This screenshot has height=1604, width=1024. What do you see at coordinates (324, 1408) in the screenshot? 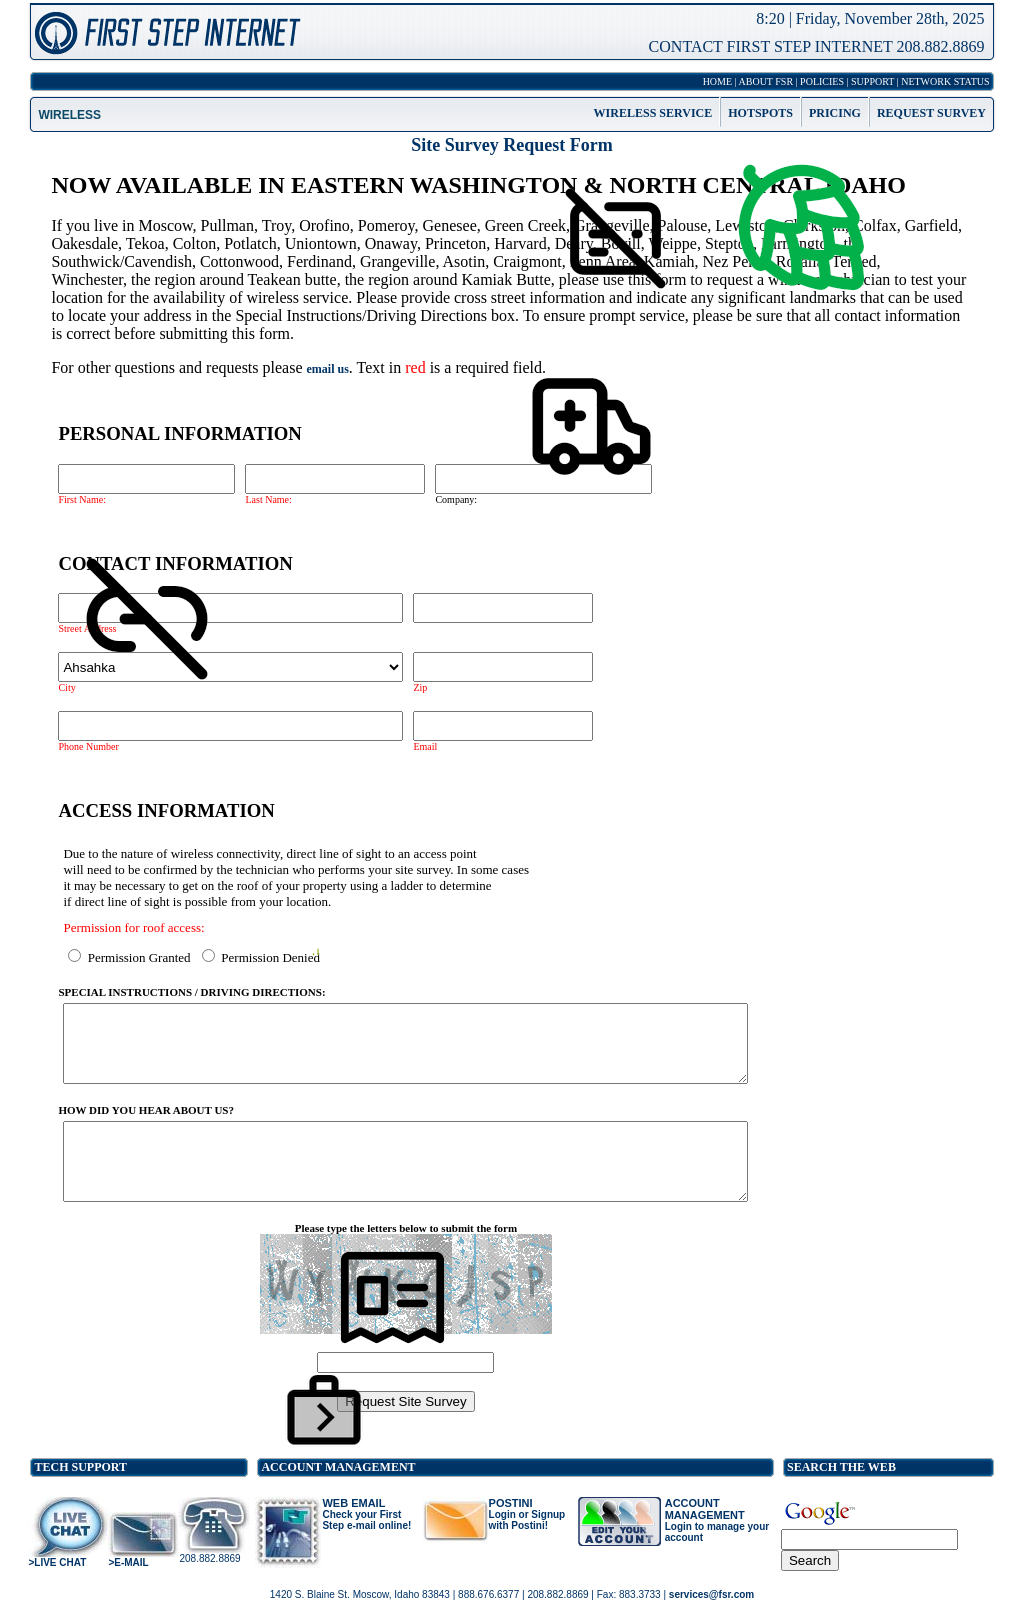
I see `schedule task for next week` at bounding box center [324, 1408].